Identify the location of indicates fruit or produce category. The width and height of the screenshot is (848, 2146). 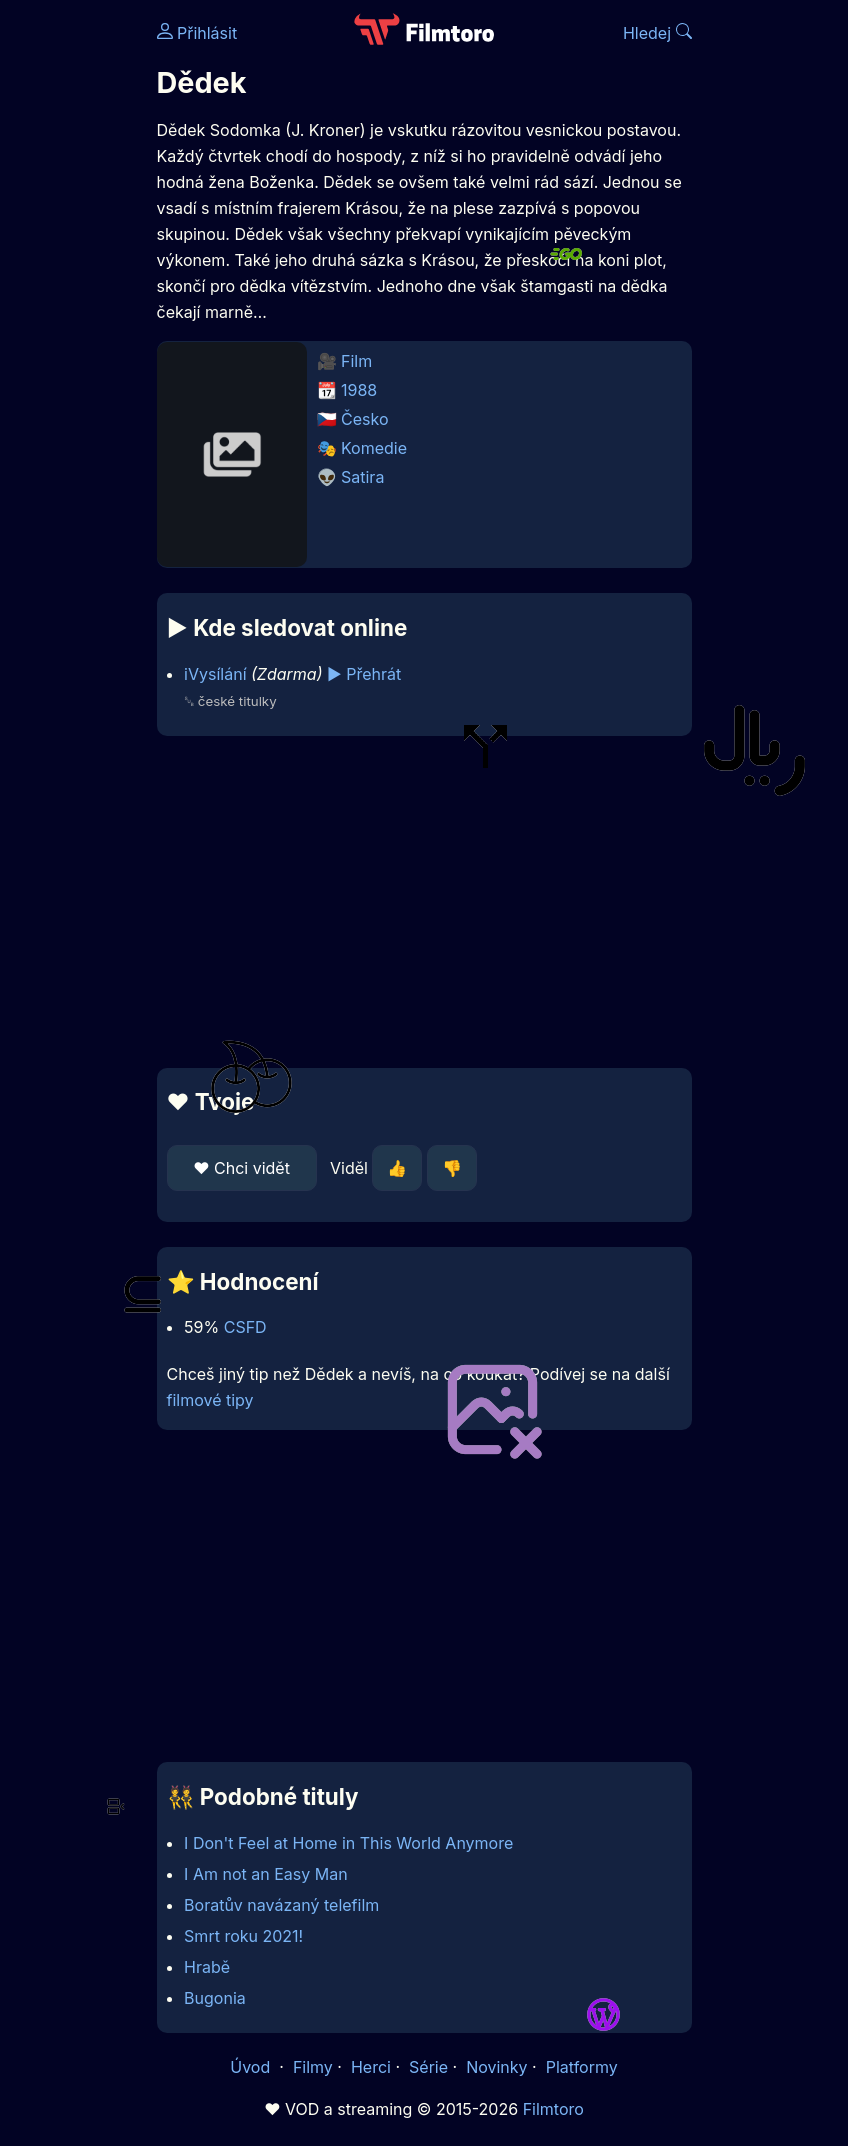
(250, 1077).